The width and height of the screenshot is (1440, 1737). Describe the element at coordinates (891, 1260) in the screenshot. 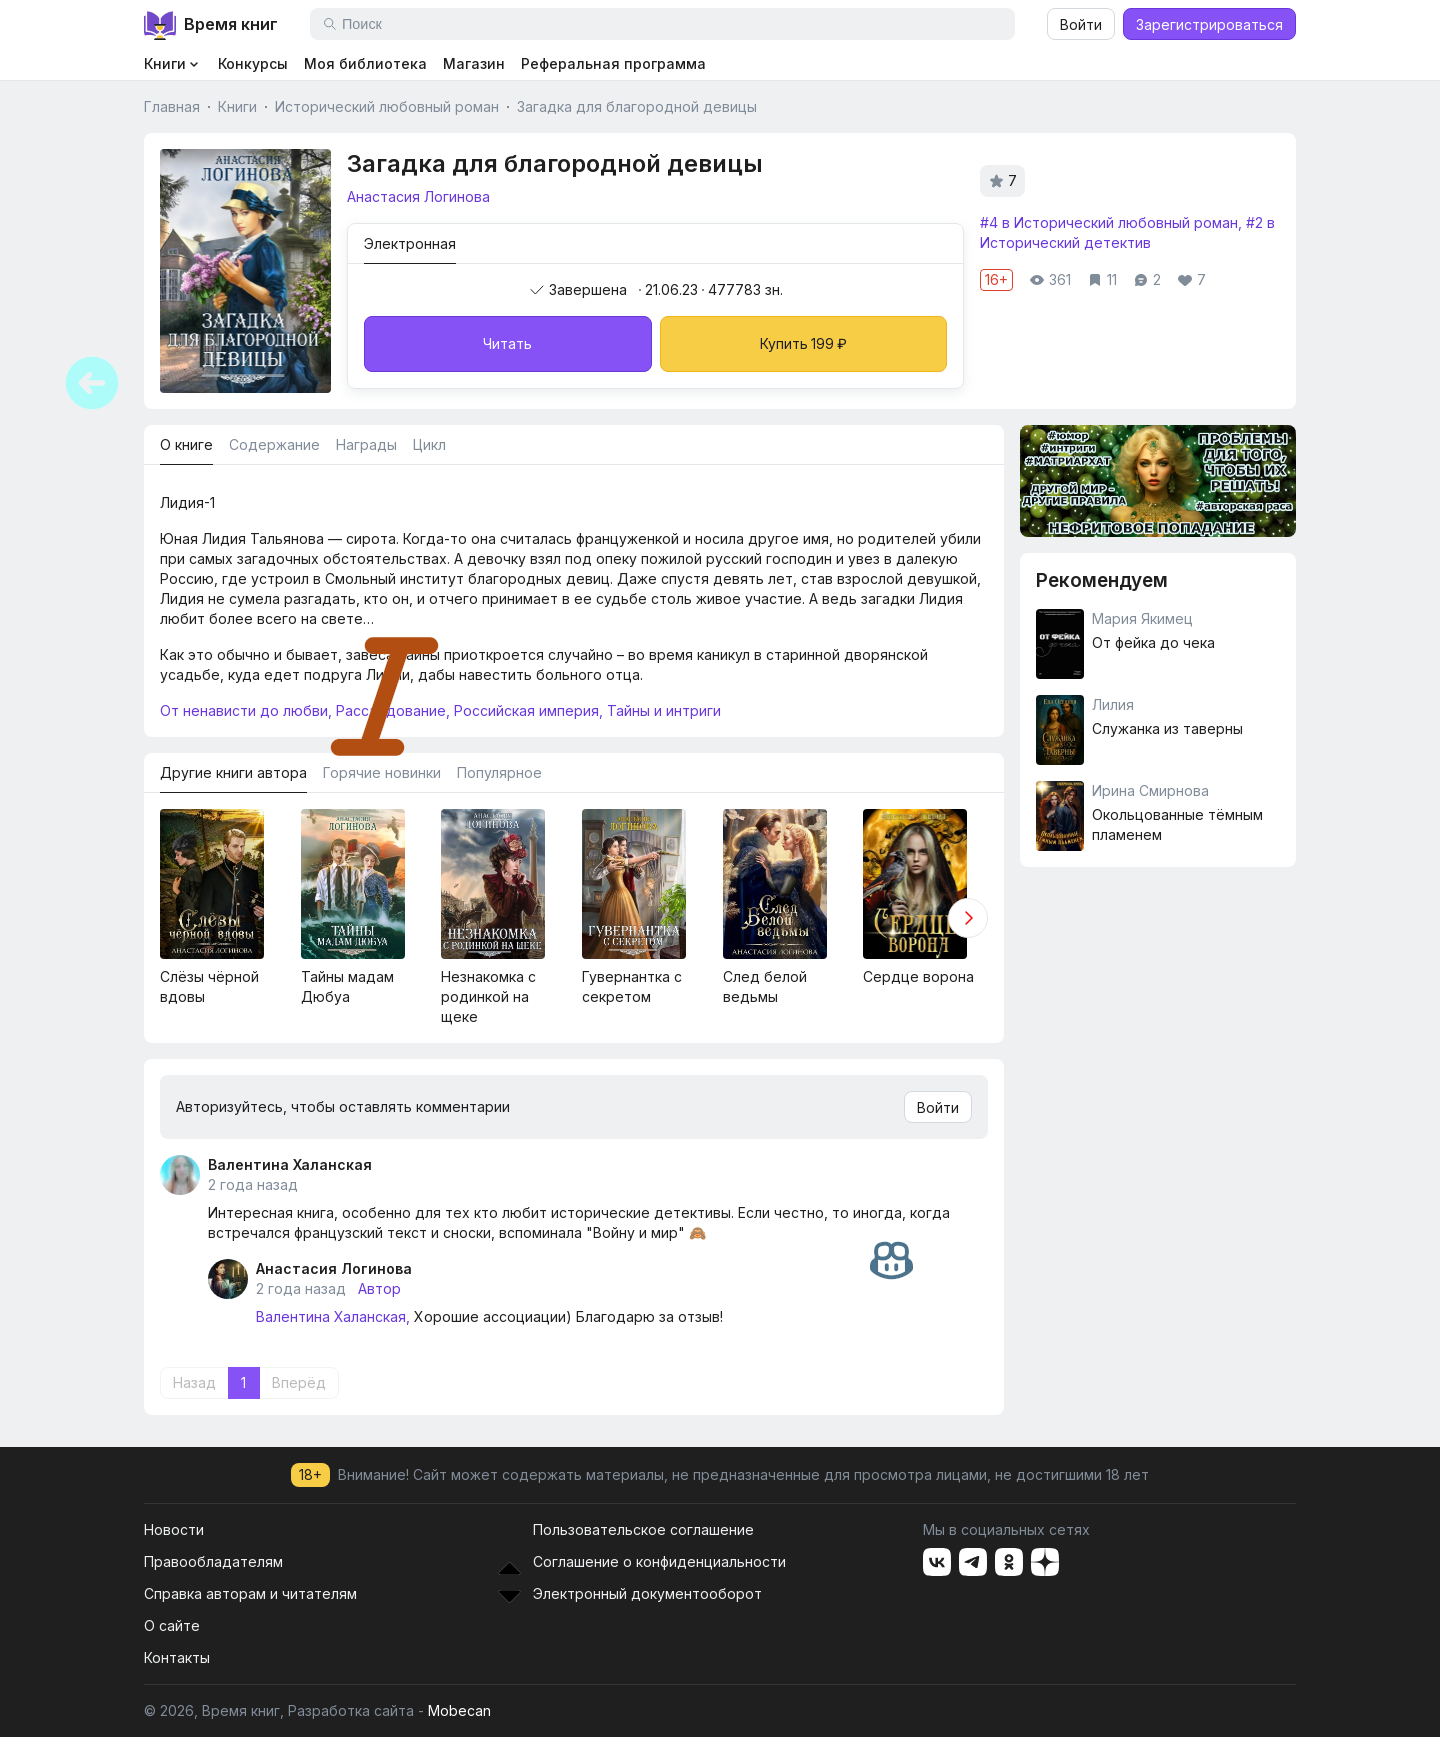

I see `access GitHub Copilot AI assistant` at that location.